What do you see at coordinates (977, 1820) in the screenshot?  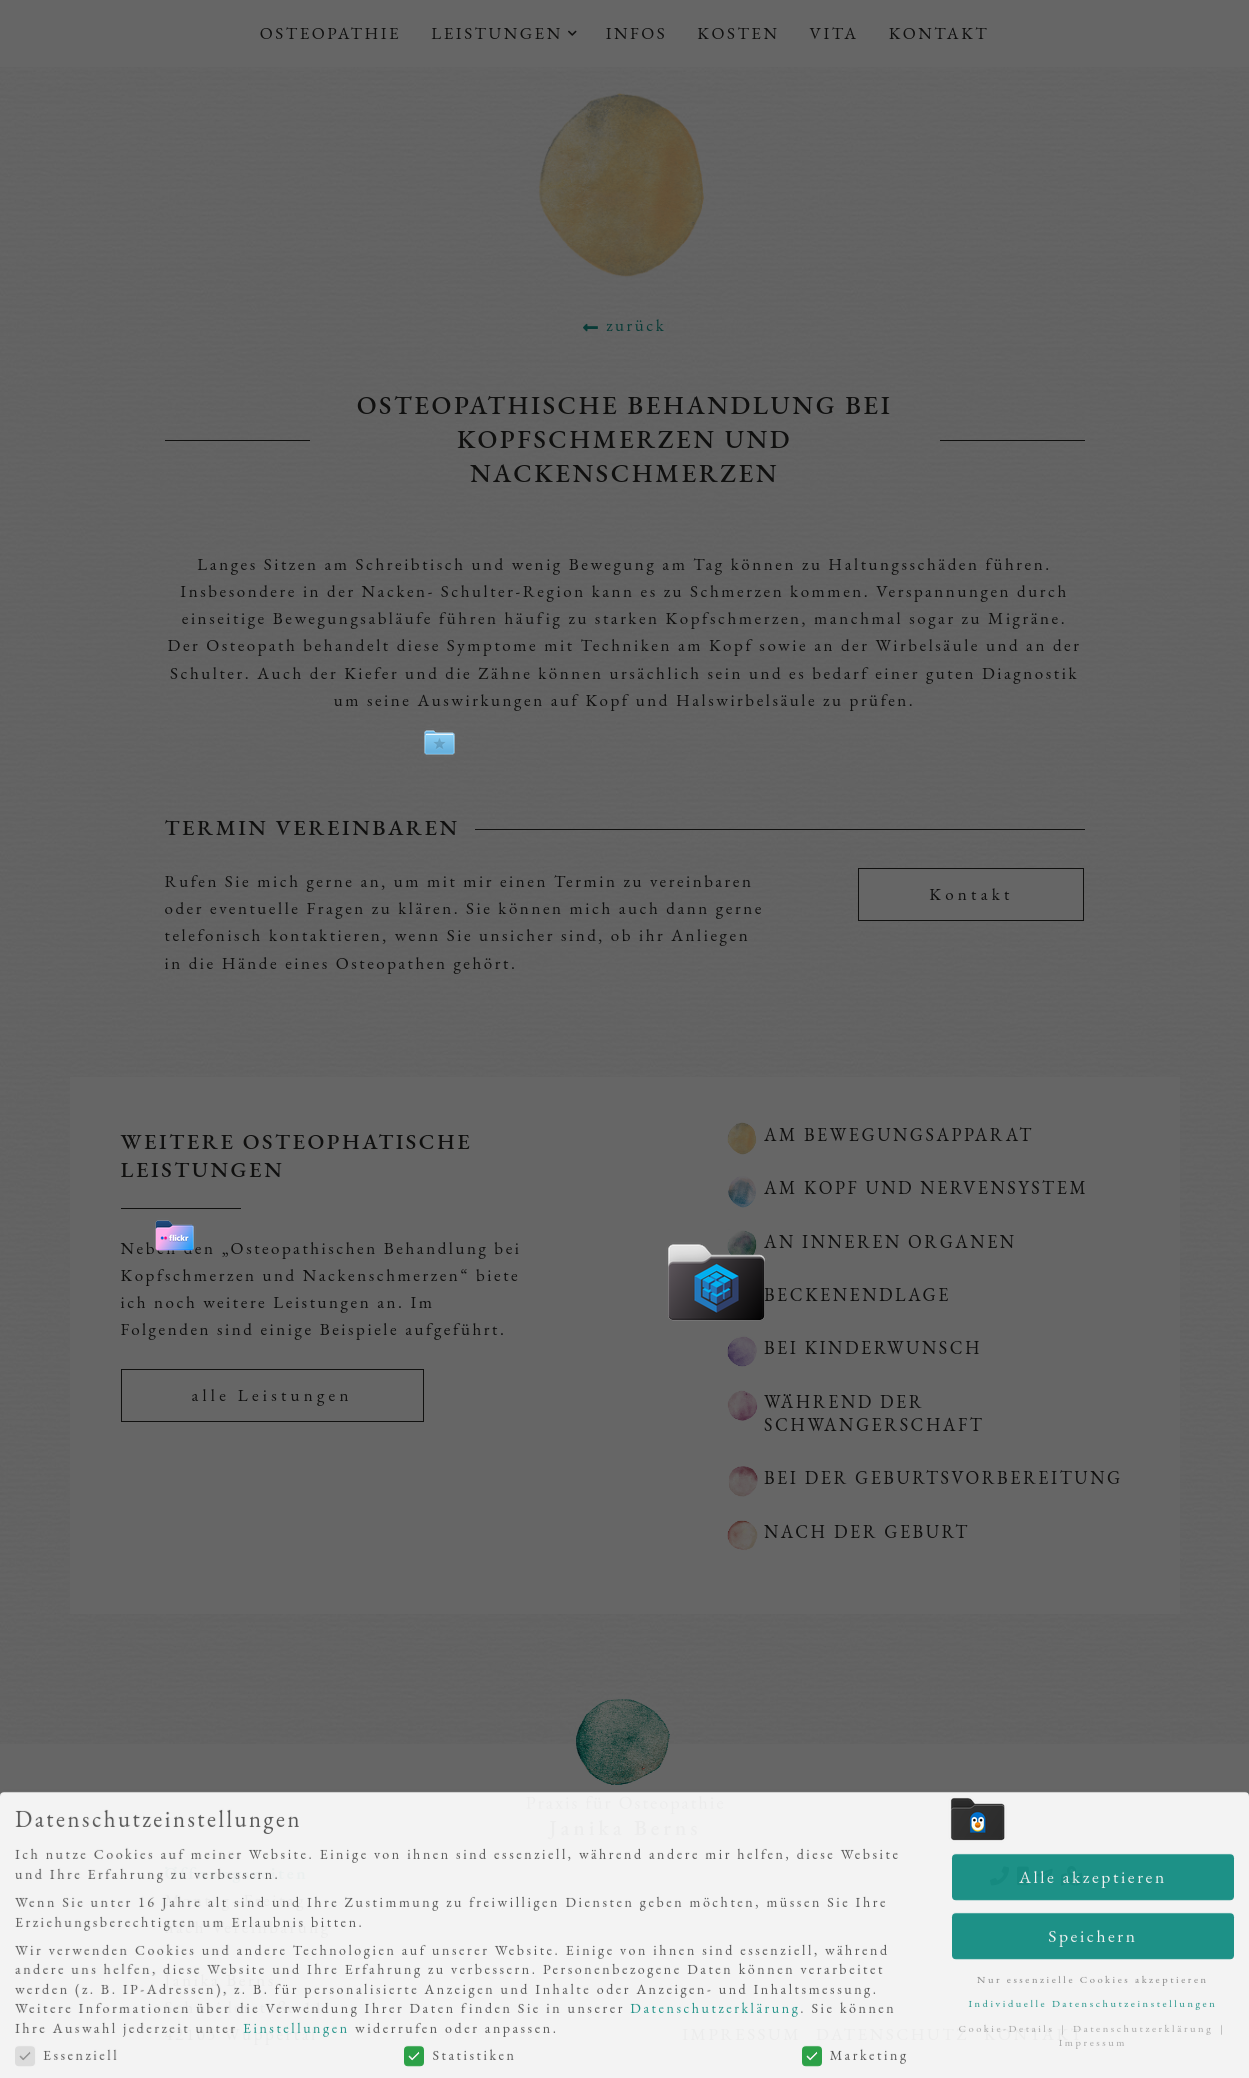 I see `open windows subsystem for linux files` at bounding box center [977, 1820].